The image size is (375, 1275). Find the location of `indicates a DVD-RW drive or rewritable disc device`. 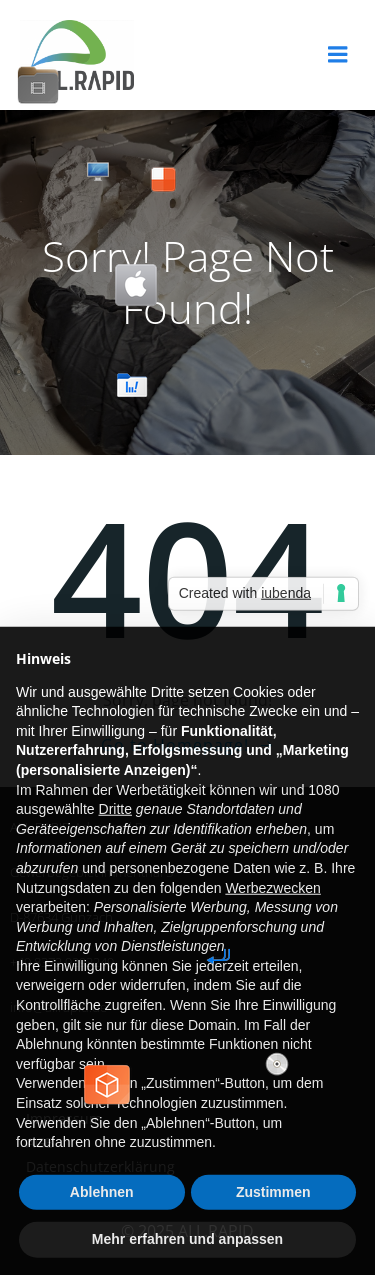

indicates a DVD-RW drive or rewritable disc device is located at coordinates (277, 1064).